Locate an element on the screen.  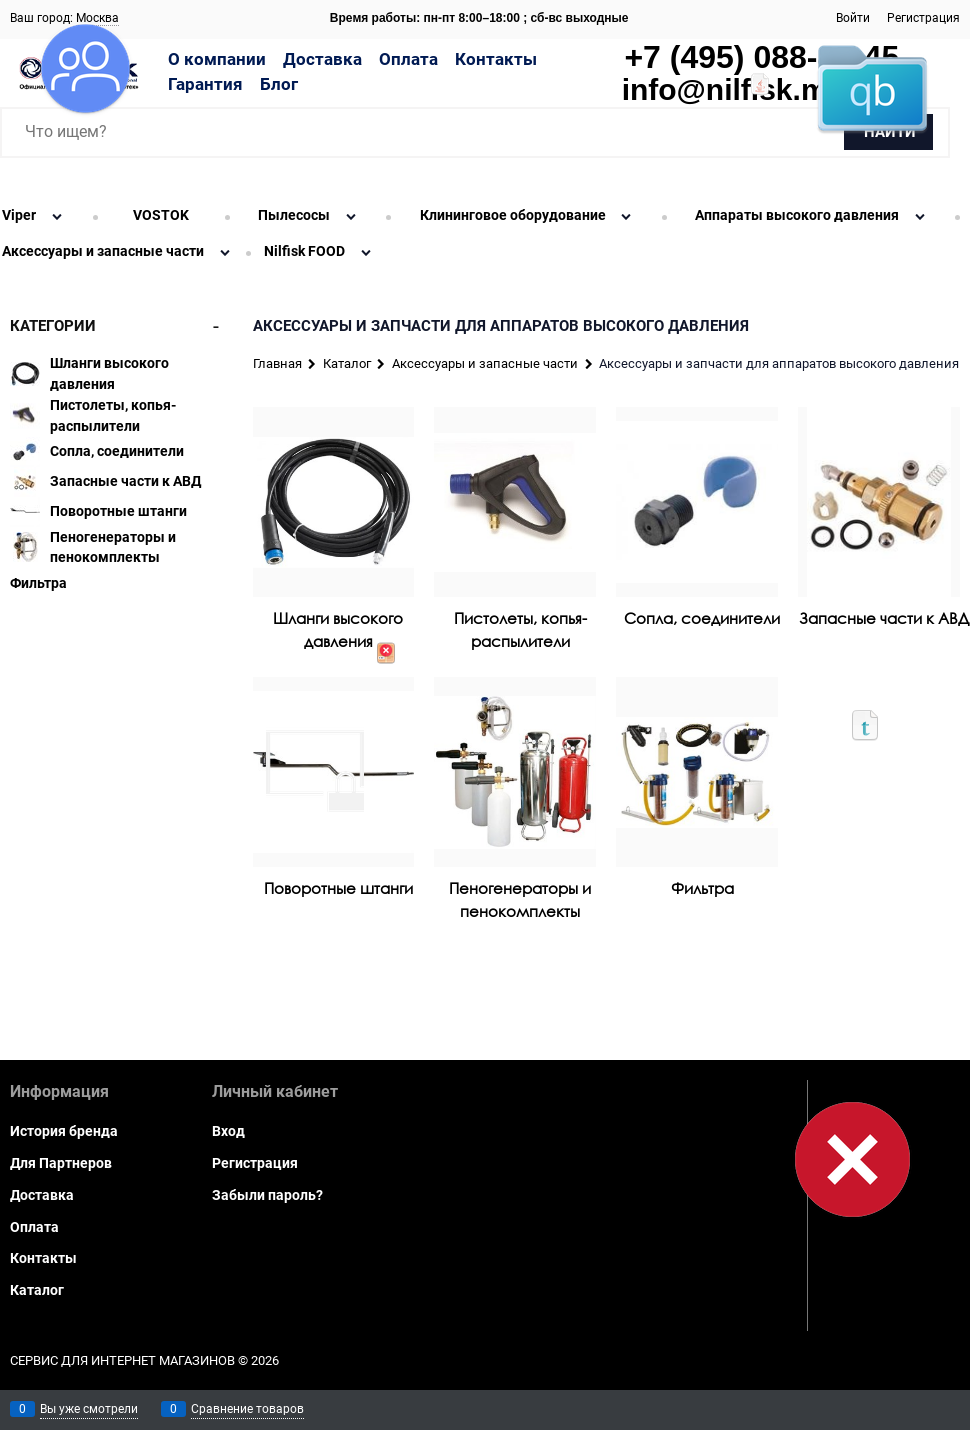
a typst document file is located at coordinates (865, 725).